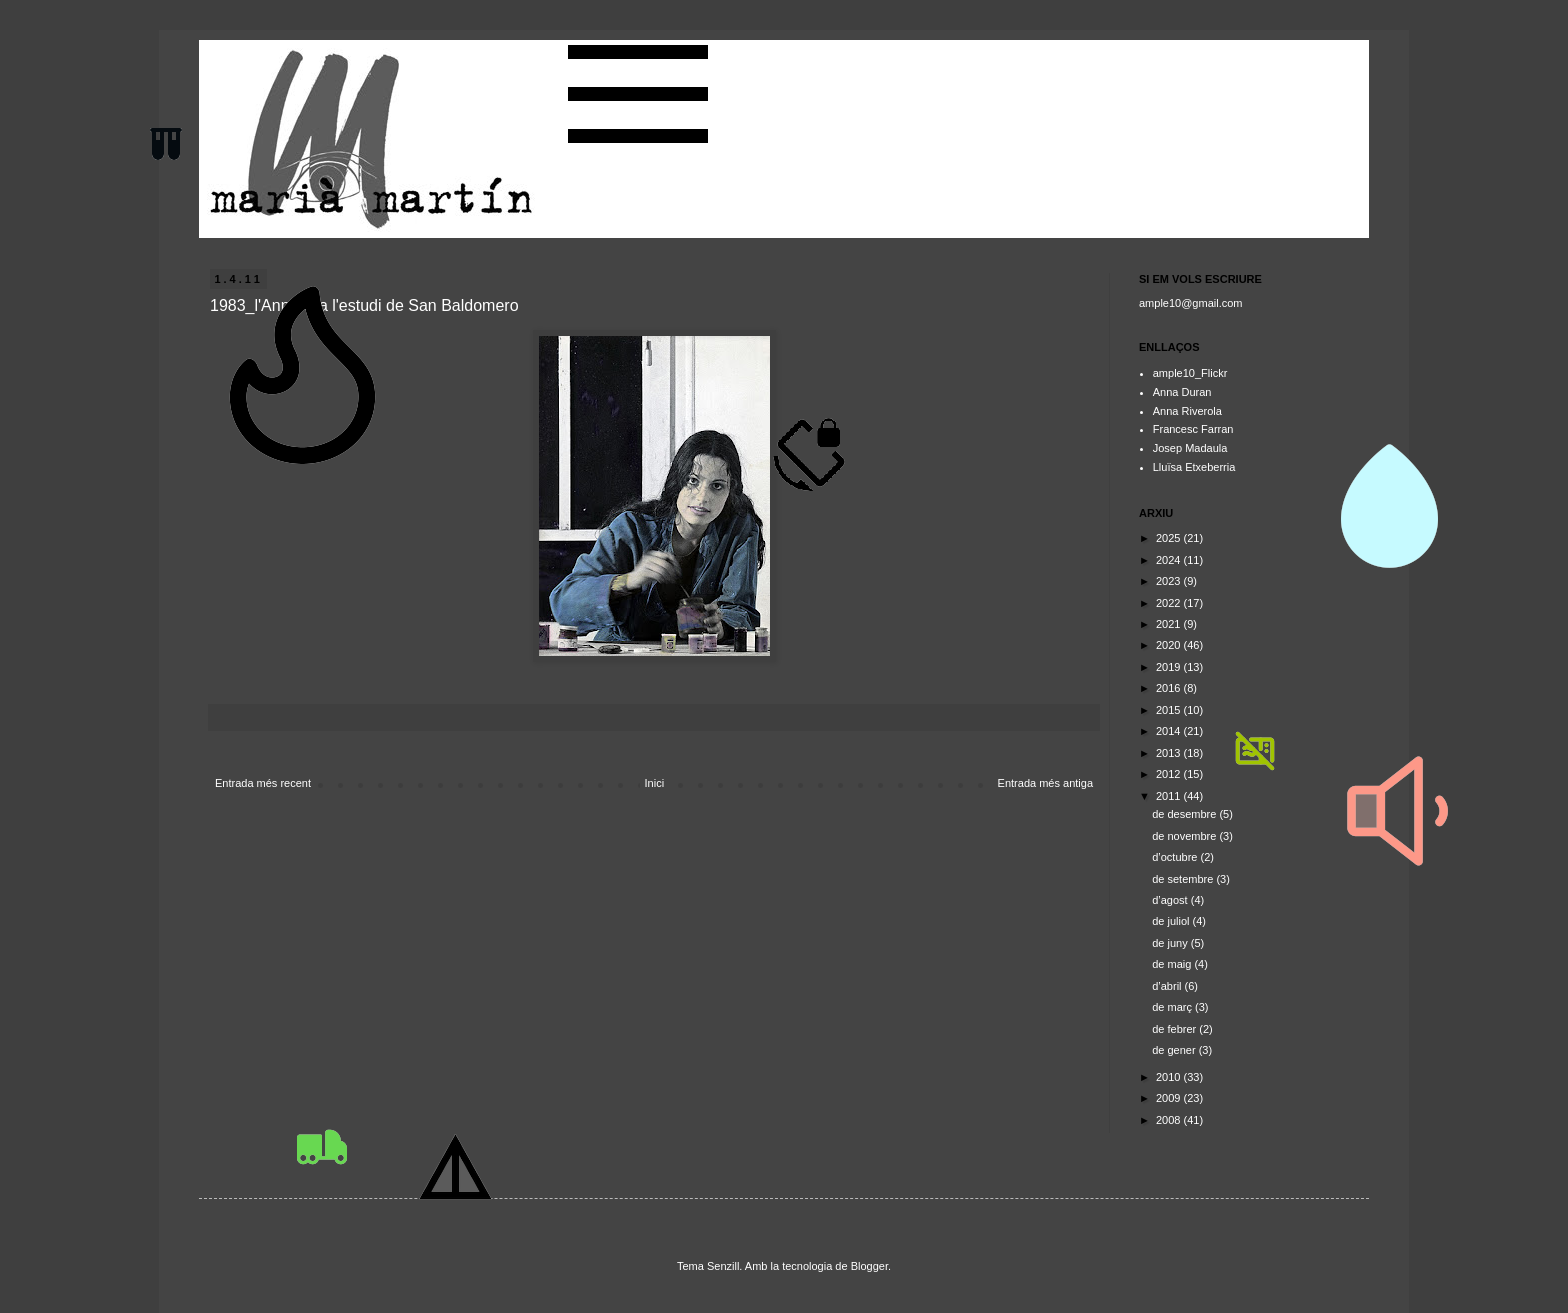 This screenshot has width=1568, height=1313. What do you see at coordinates (302, 374) in the screenshot?
I see `view trending or hot content` at bounding box center [302, 374].